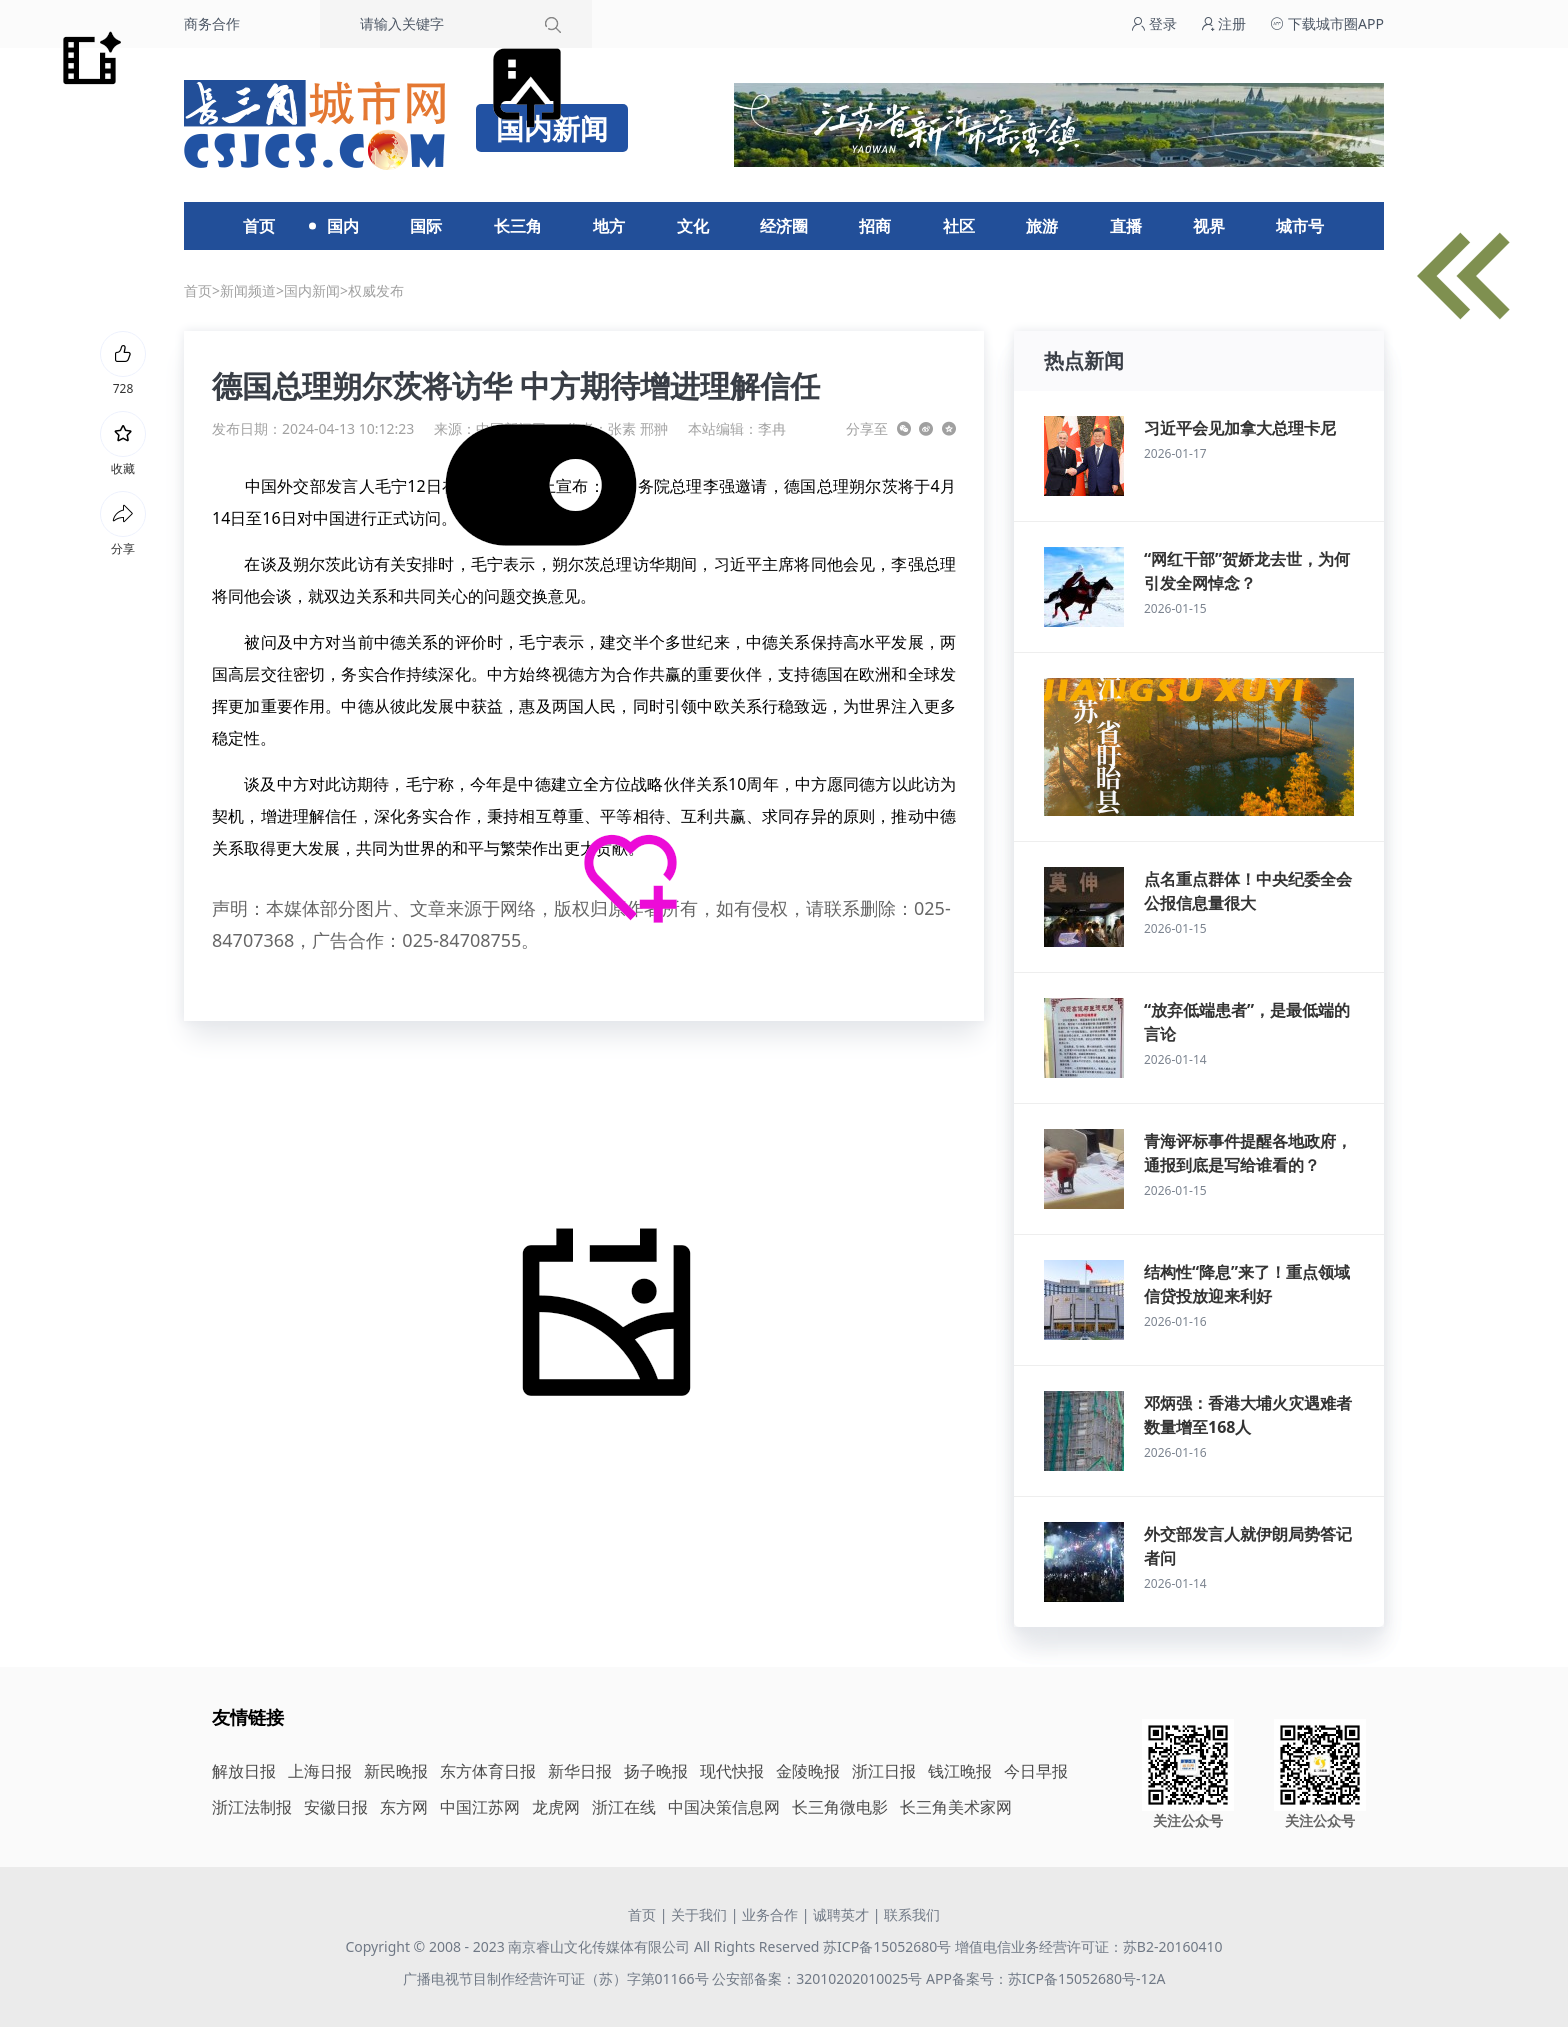  What do you see at coordinates (89, 60) in the screenshot?
I see `generate video content using AI` at bounding box center [89, 60].